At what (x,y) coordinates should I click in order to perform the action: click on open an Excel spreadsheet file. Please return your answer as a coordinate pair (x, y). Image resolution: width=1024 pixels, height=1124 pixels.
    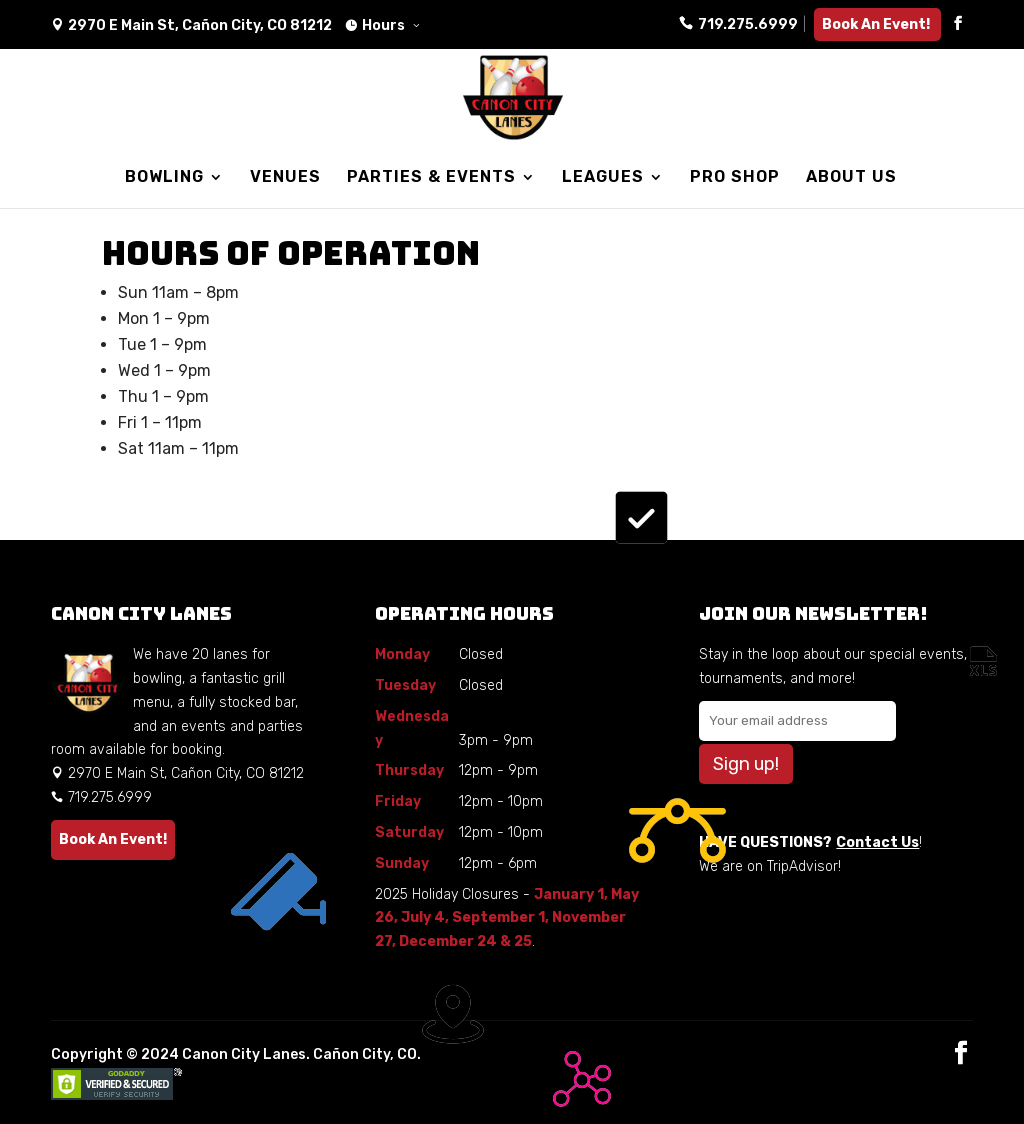
    Looking at the image, I should click on (983, 662).